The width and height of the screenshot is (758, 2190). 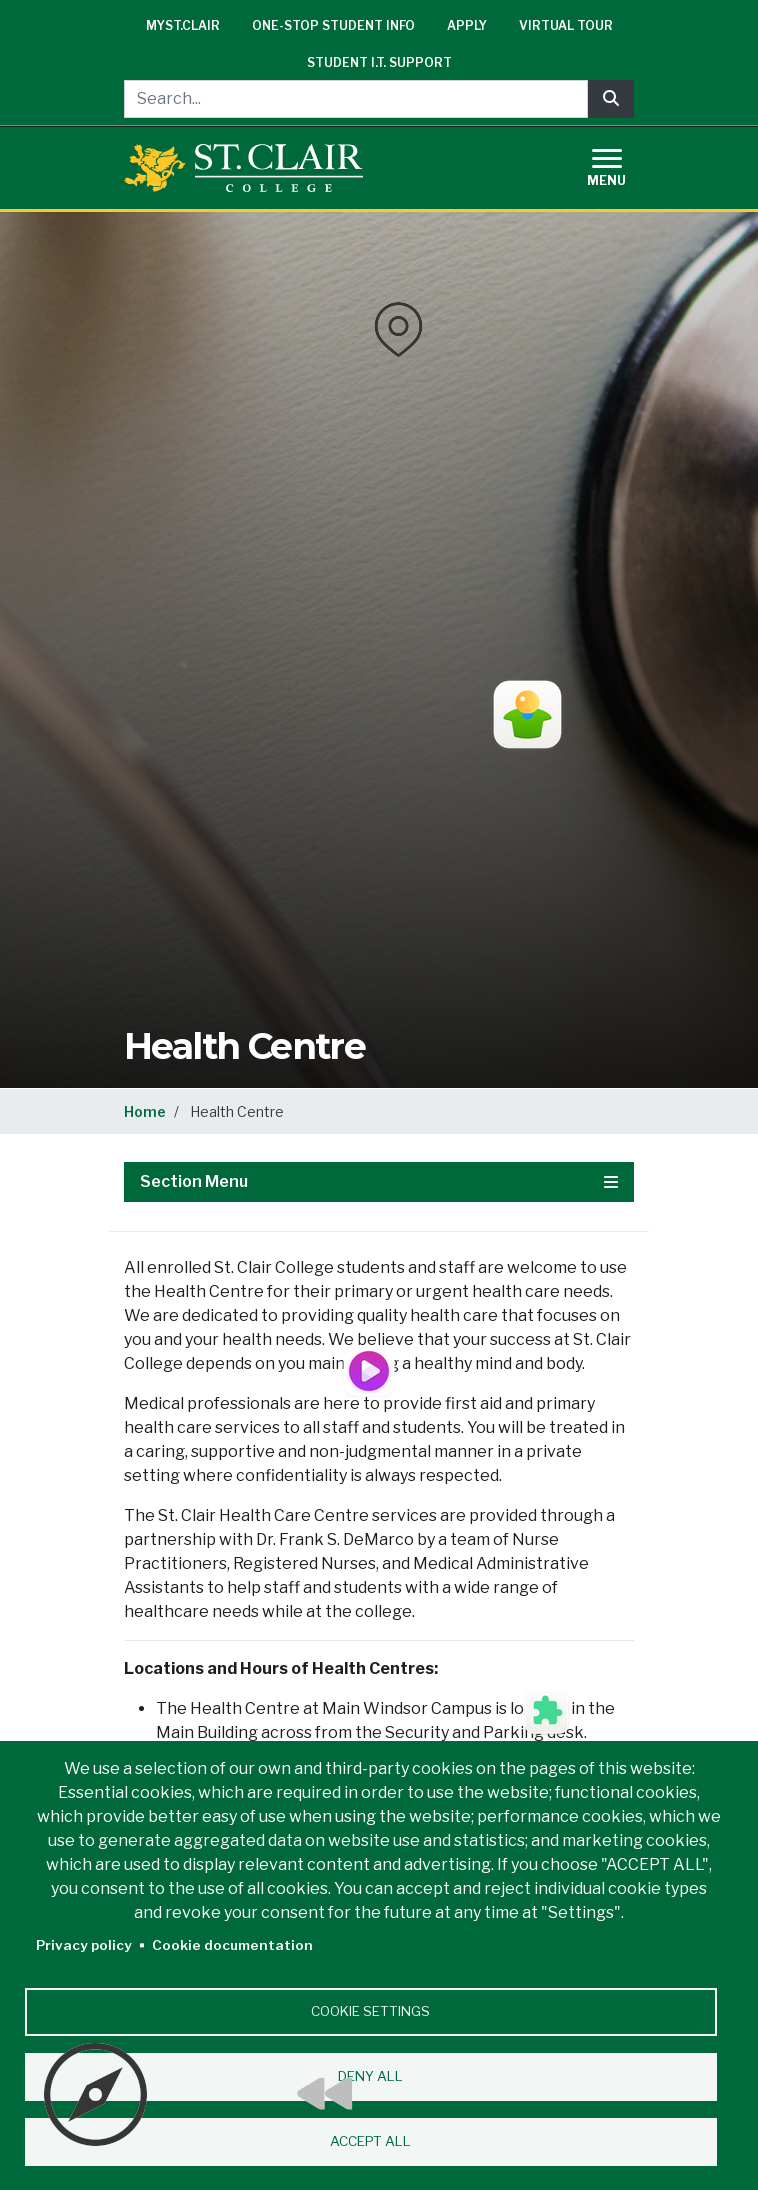 I want to click on rewind or skip backward in media playback, so click(x=324, y=2093).